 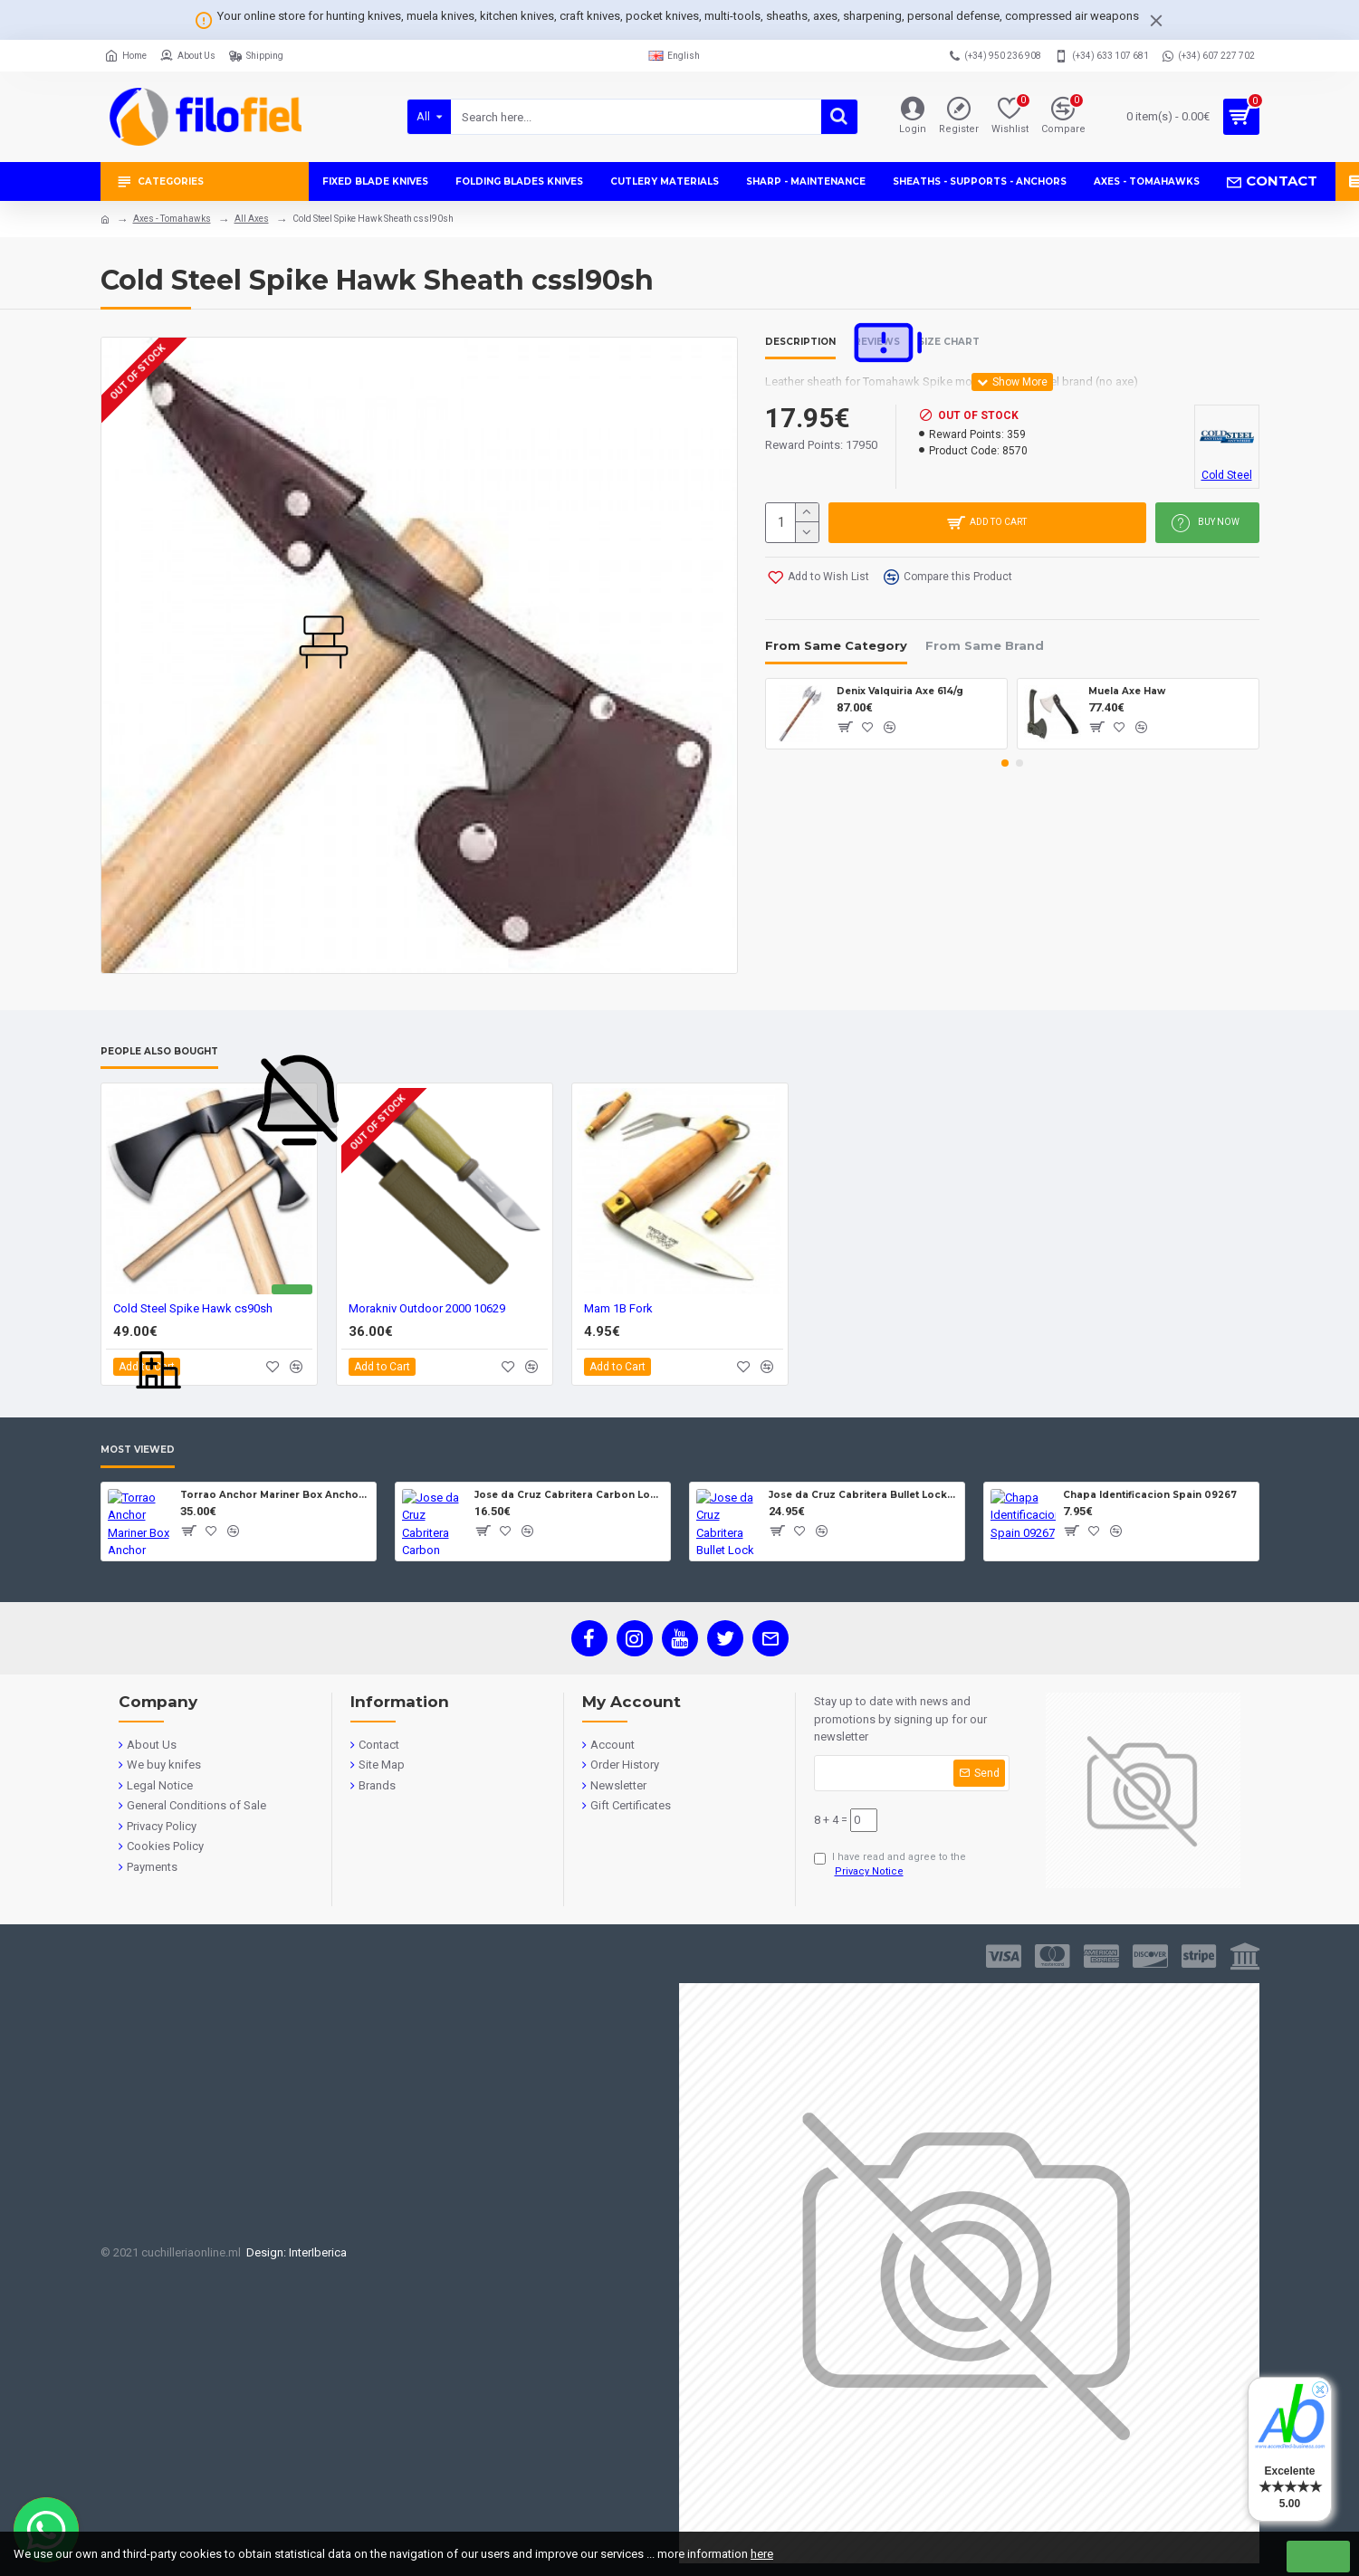 What do you see at coordinates (156, 1369) in the screenshot?
I see `find nearby hospitals or medical facilities` at bounding box center [156, 1369].